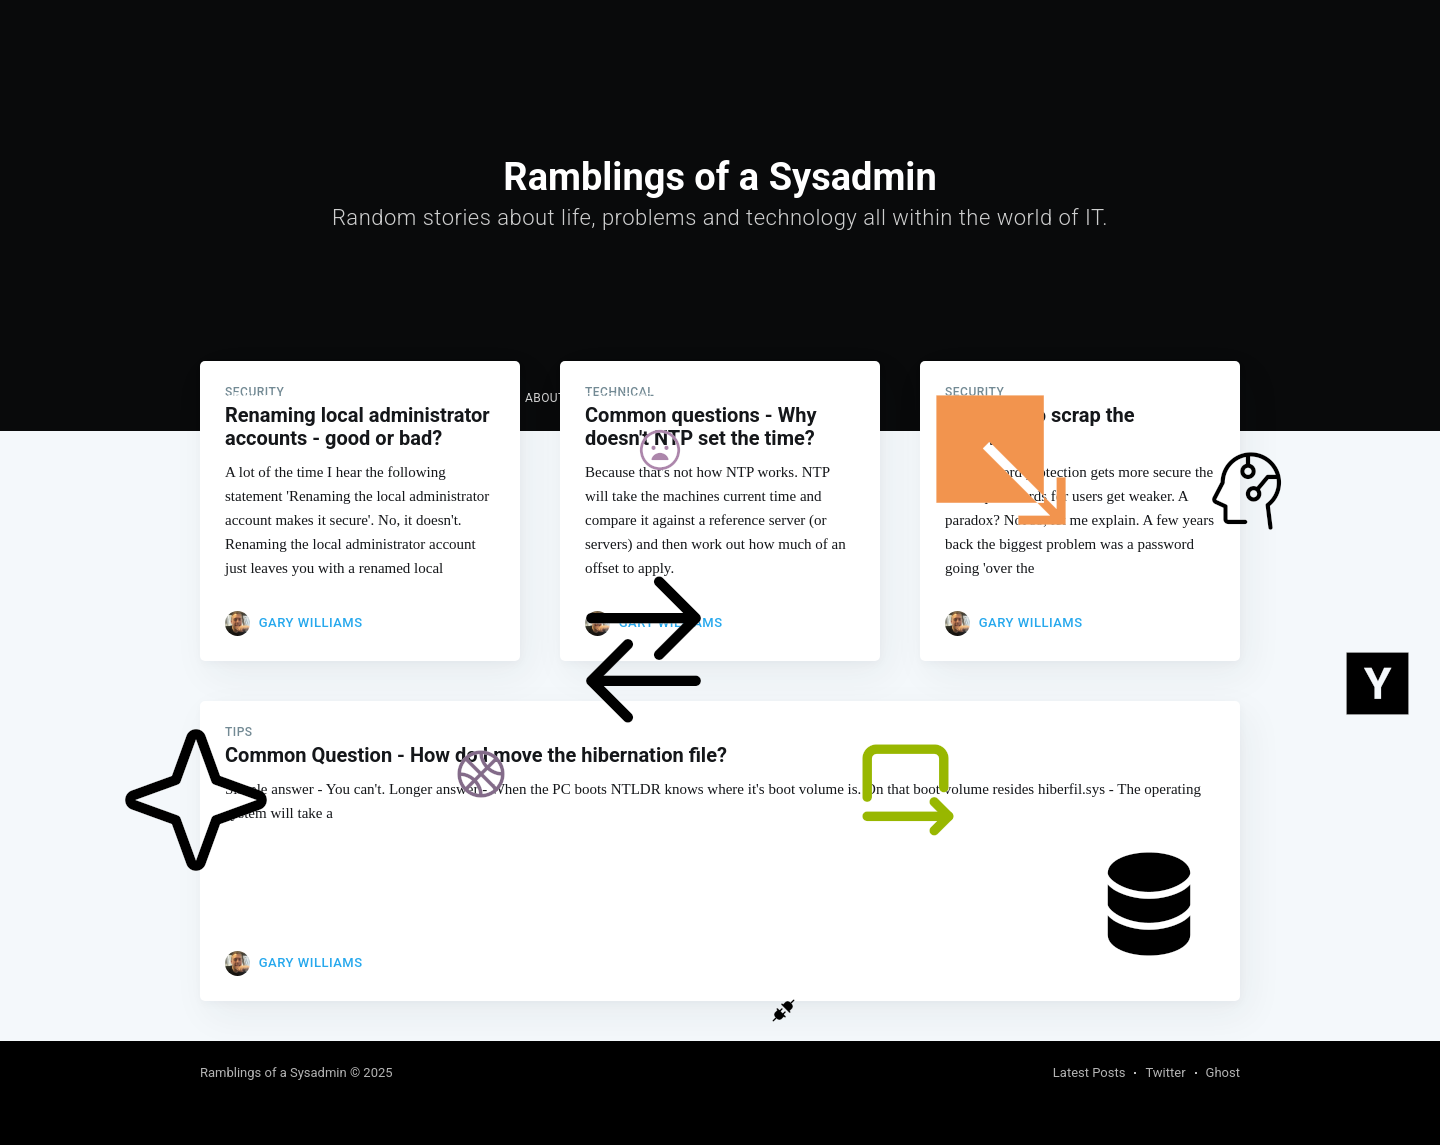 This screenshot has width=1440, height=1145. Describe the element at coordinates (905, 787) in the screenshot. I see `auto-fit content to the right edge` at that location.